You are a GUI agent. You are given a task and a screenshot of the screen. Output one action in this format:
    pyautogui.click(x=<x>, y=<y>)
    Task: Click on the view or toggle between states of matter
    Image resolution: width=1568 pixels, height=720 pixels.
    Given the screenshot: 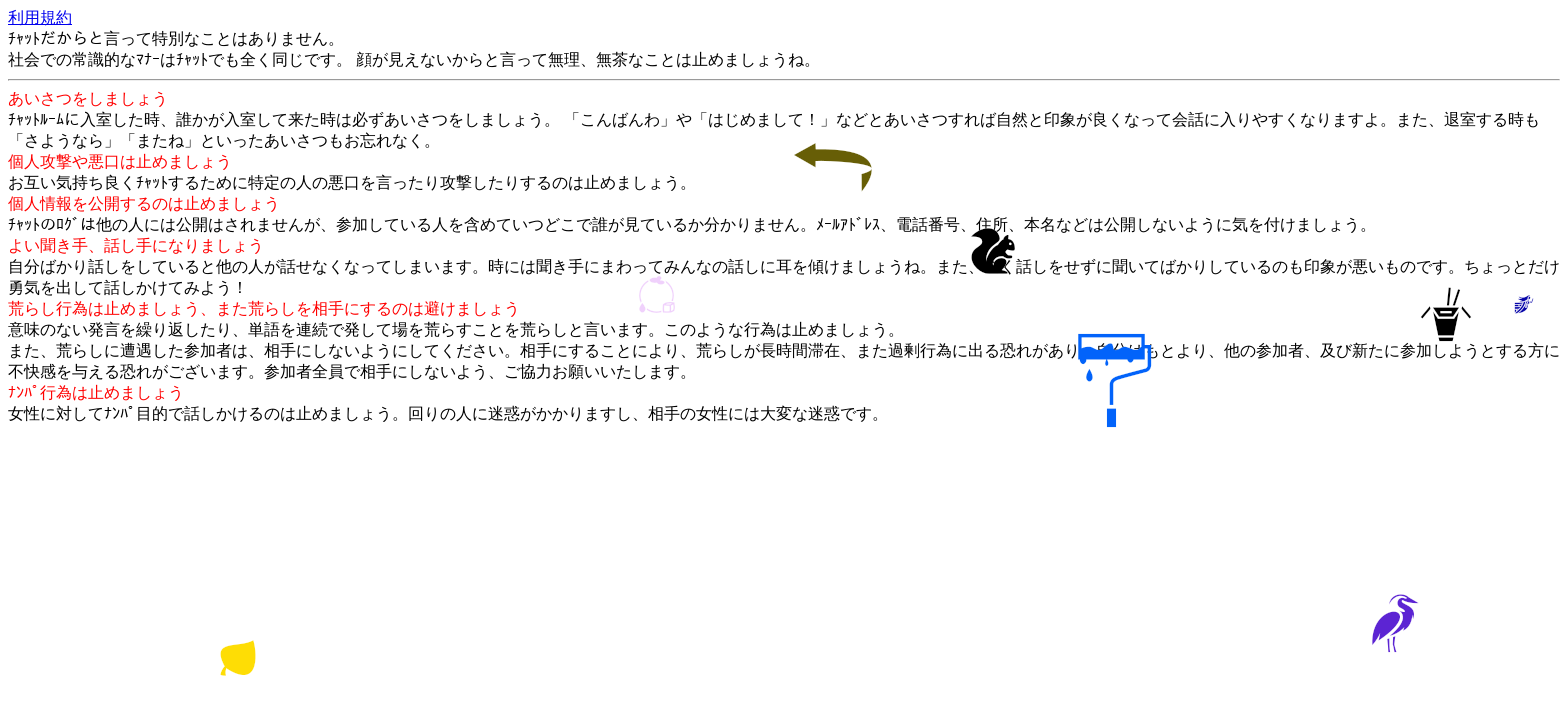 What is the action you would take?
    pyautogui.click(x=656, y=295)
    